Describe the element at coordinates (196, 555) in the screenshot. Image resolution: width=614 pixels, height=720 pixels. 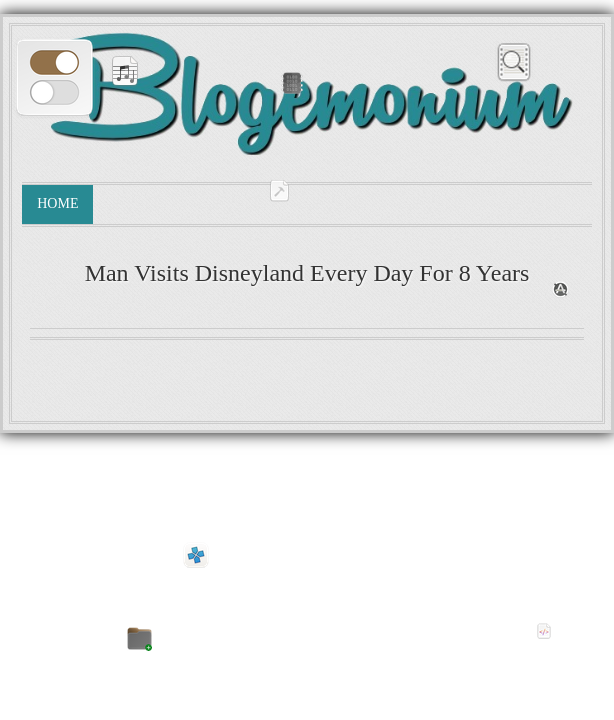
I see `launch ppsspp psp emulator` at that location.